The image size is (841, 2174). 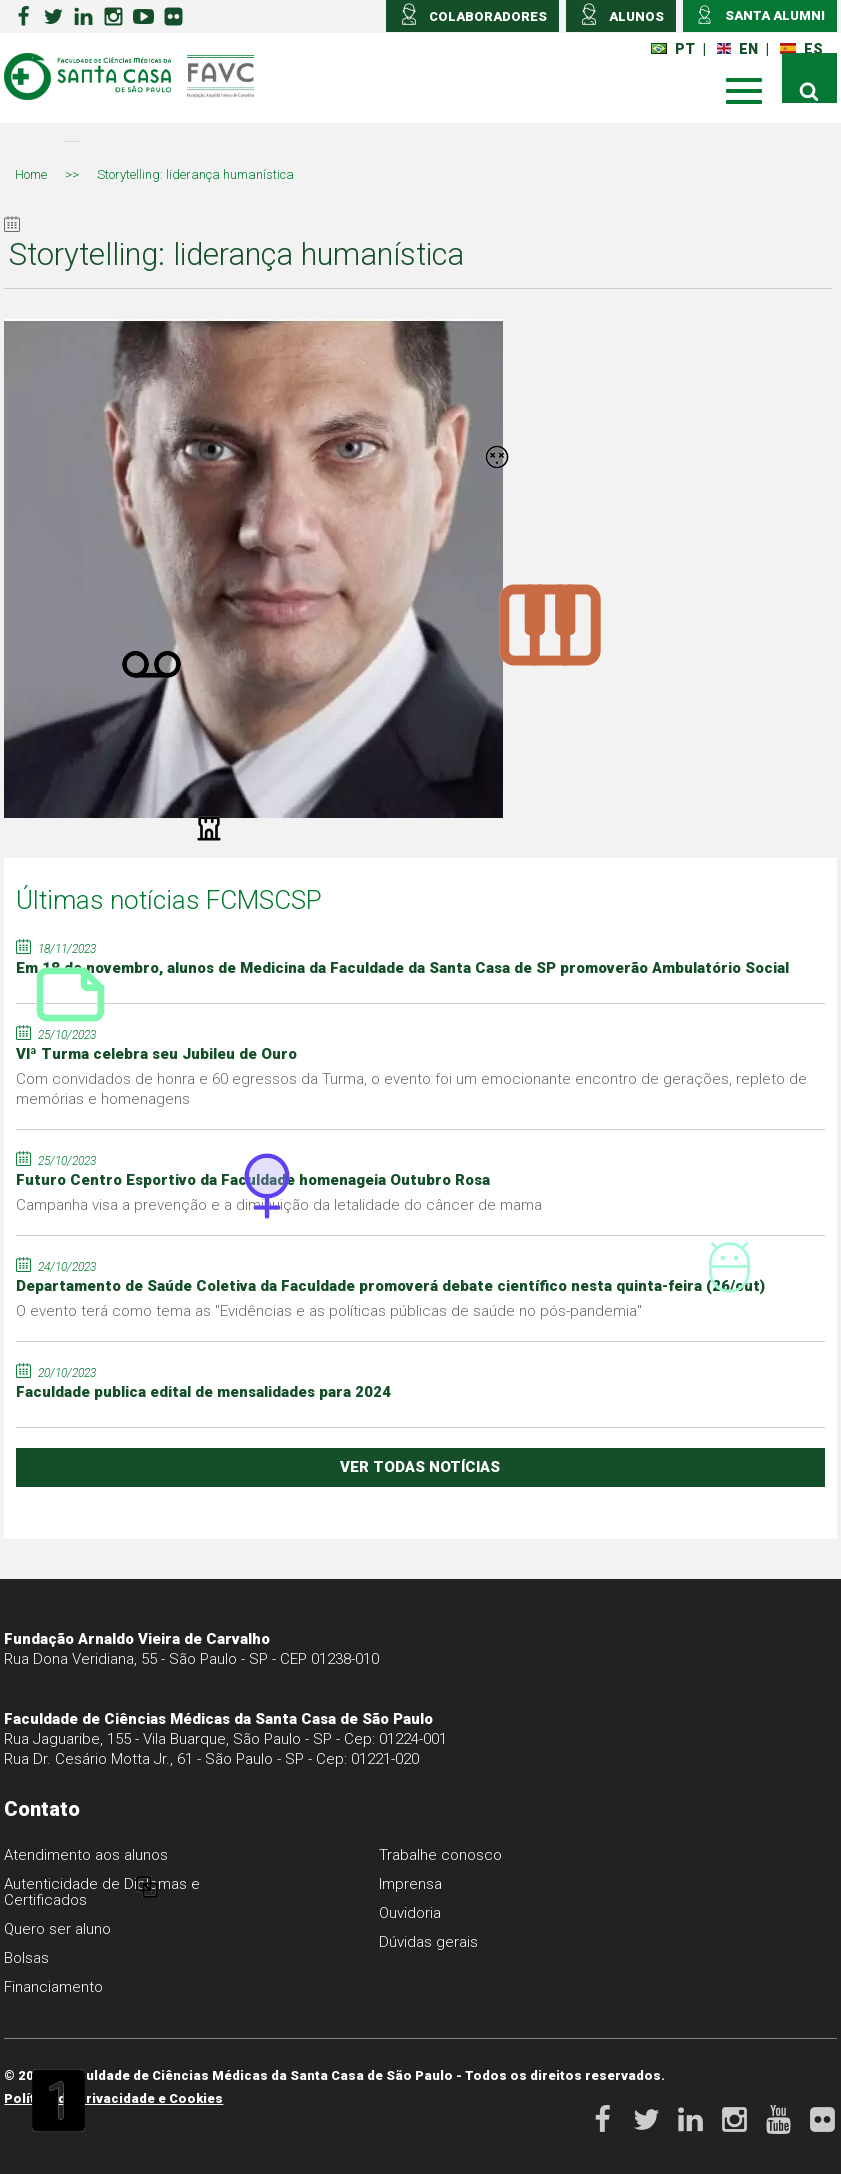 What do you see at coordinates (209, 828) in the screenshot?
I see `access castle or fortress-themed game content` at bounding box center [209, 828].